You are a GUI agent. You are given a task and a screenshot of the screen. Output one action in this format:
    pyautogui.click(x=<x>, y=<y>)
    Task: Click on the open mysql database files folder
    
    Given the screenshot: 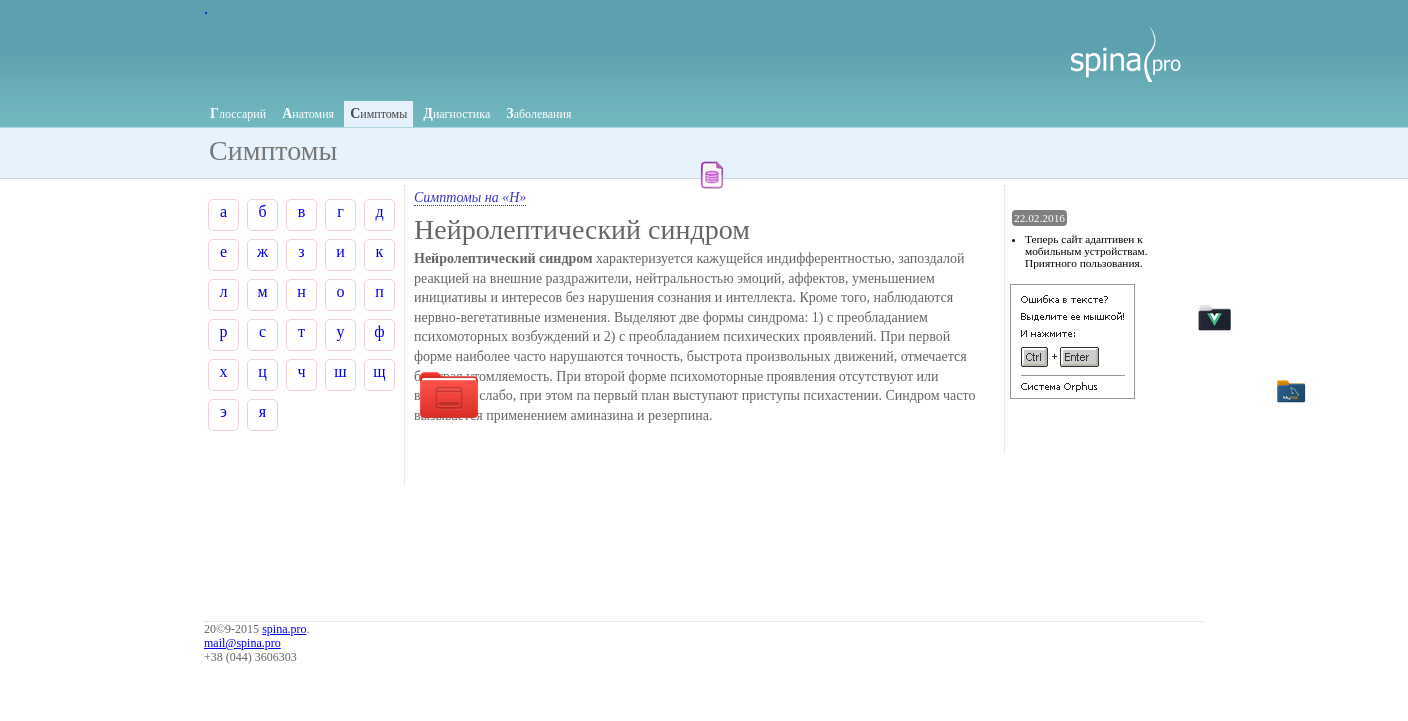 What is the action you would take?
    pyautogui.click(x=1291, y=392)
    